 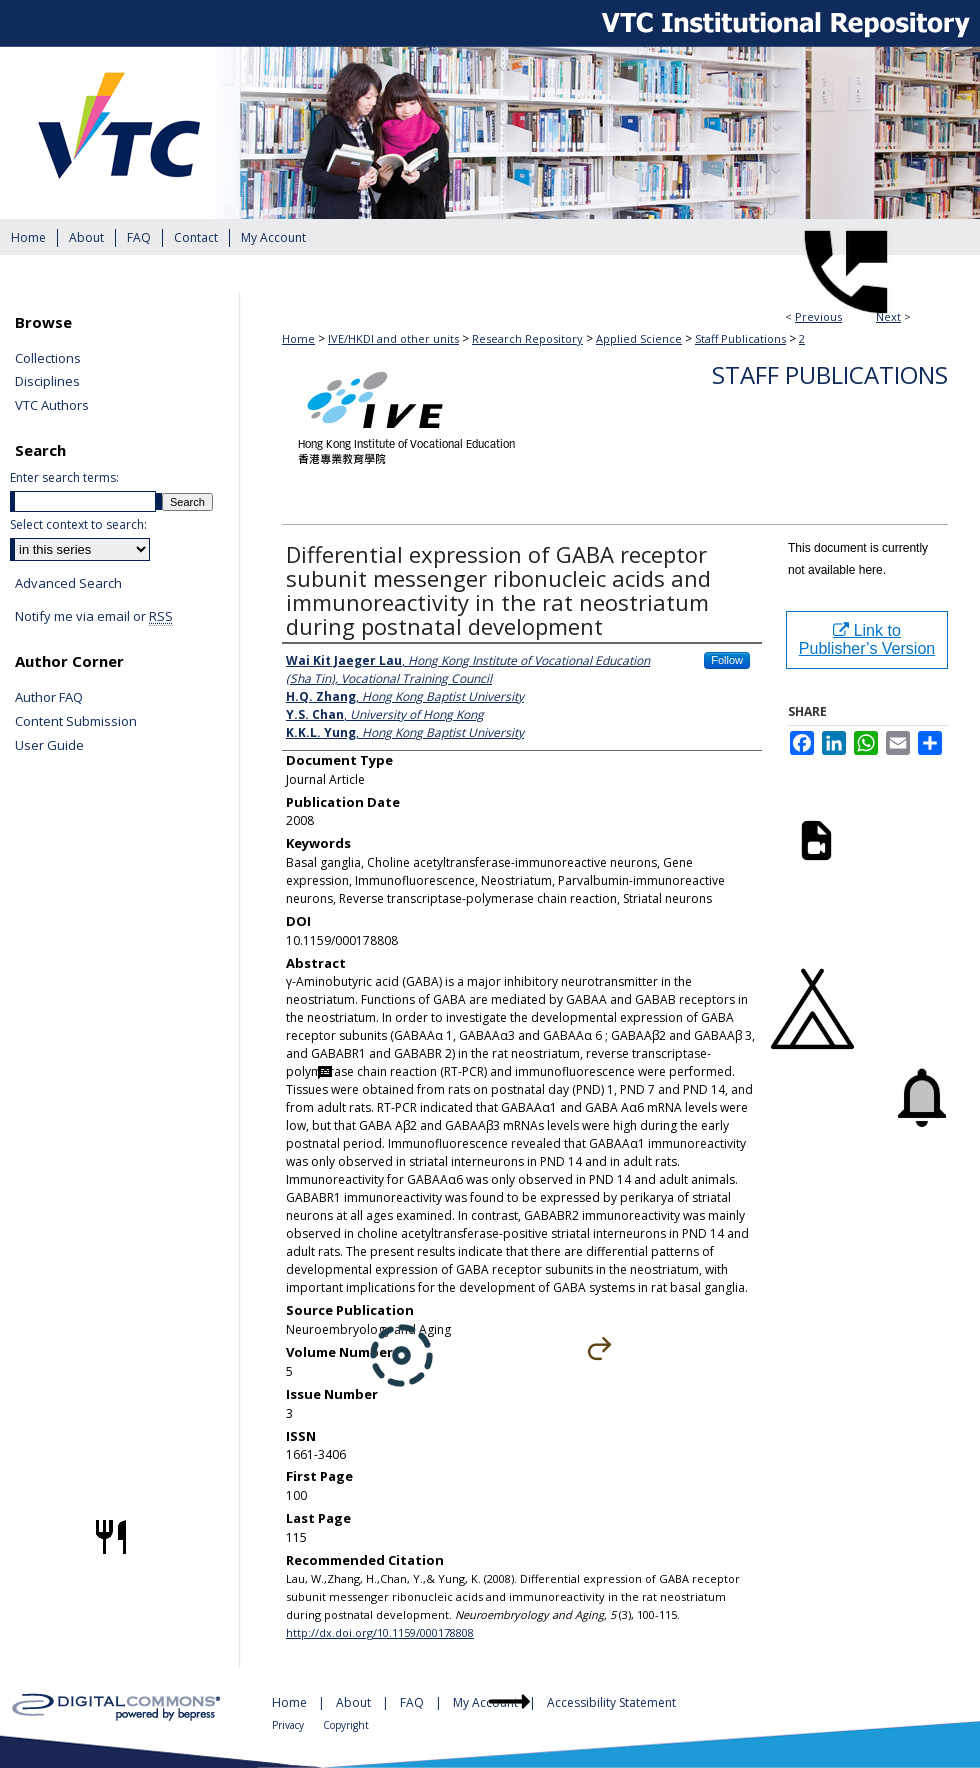 What do you see at coordinates (599, 1348) in the screenshot?
I see `redo the last undone action` at bounding box center [599, 1348].